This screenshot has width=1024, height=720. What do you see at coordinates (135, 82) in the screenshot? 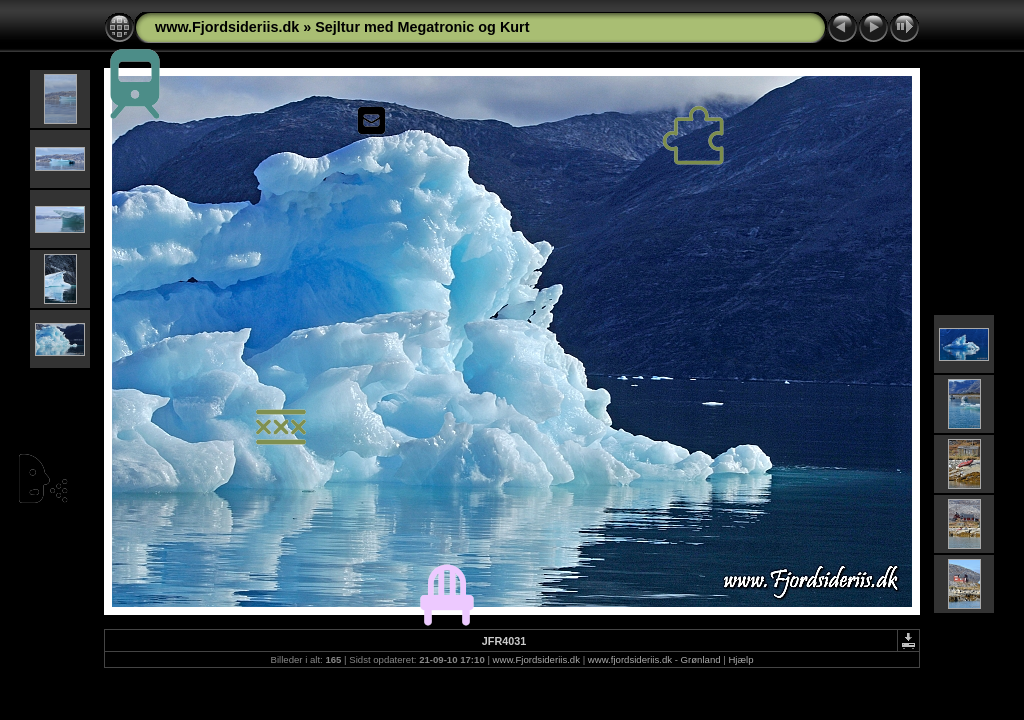
I see `access train schedules or rail transit options` at bounding box center [135, 82].